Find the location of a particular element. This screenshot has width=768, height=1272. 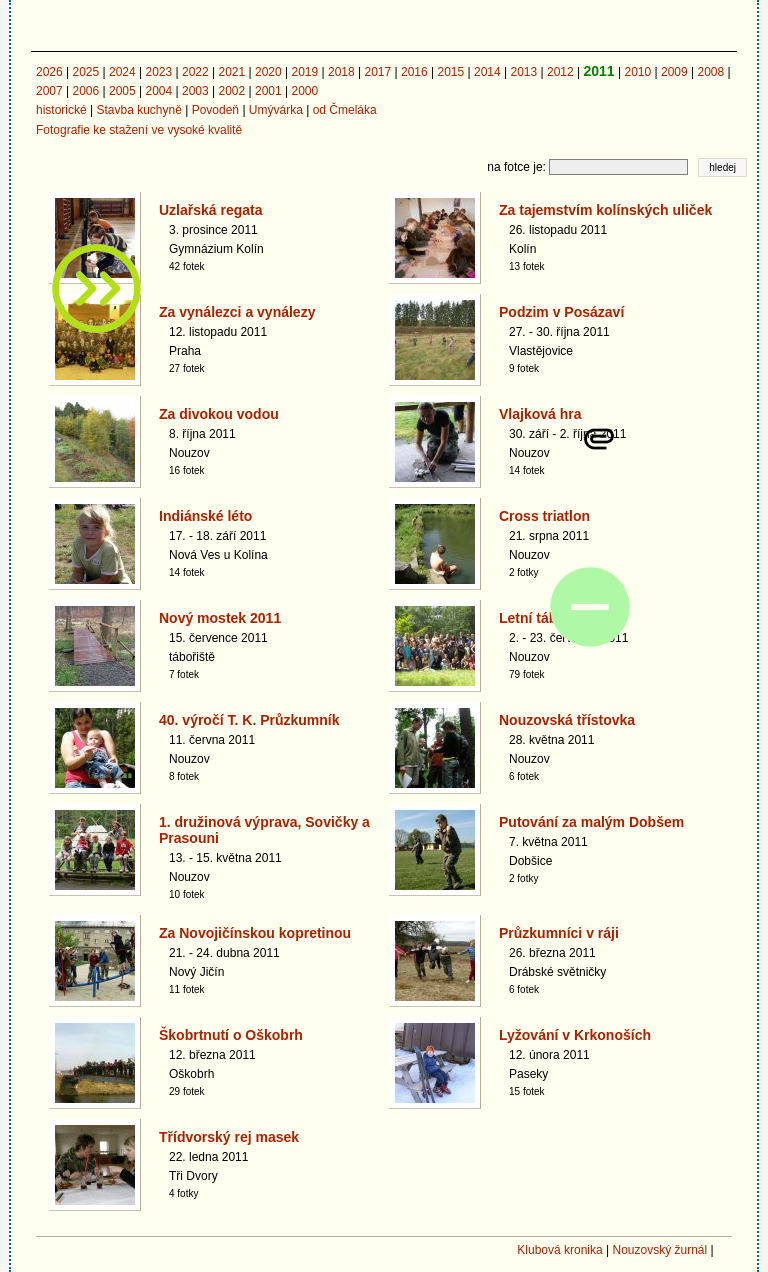

remove an item from a list is located at coordinates (590, 607).